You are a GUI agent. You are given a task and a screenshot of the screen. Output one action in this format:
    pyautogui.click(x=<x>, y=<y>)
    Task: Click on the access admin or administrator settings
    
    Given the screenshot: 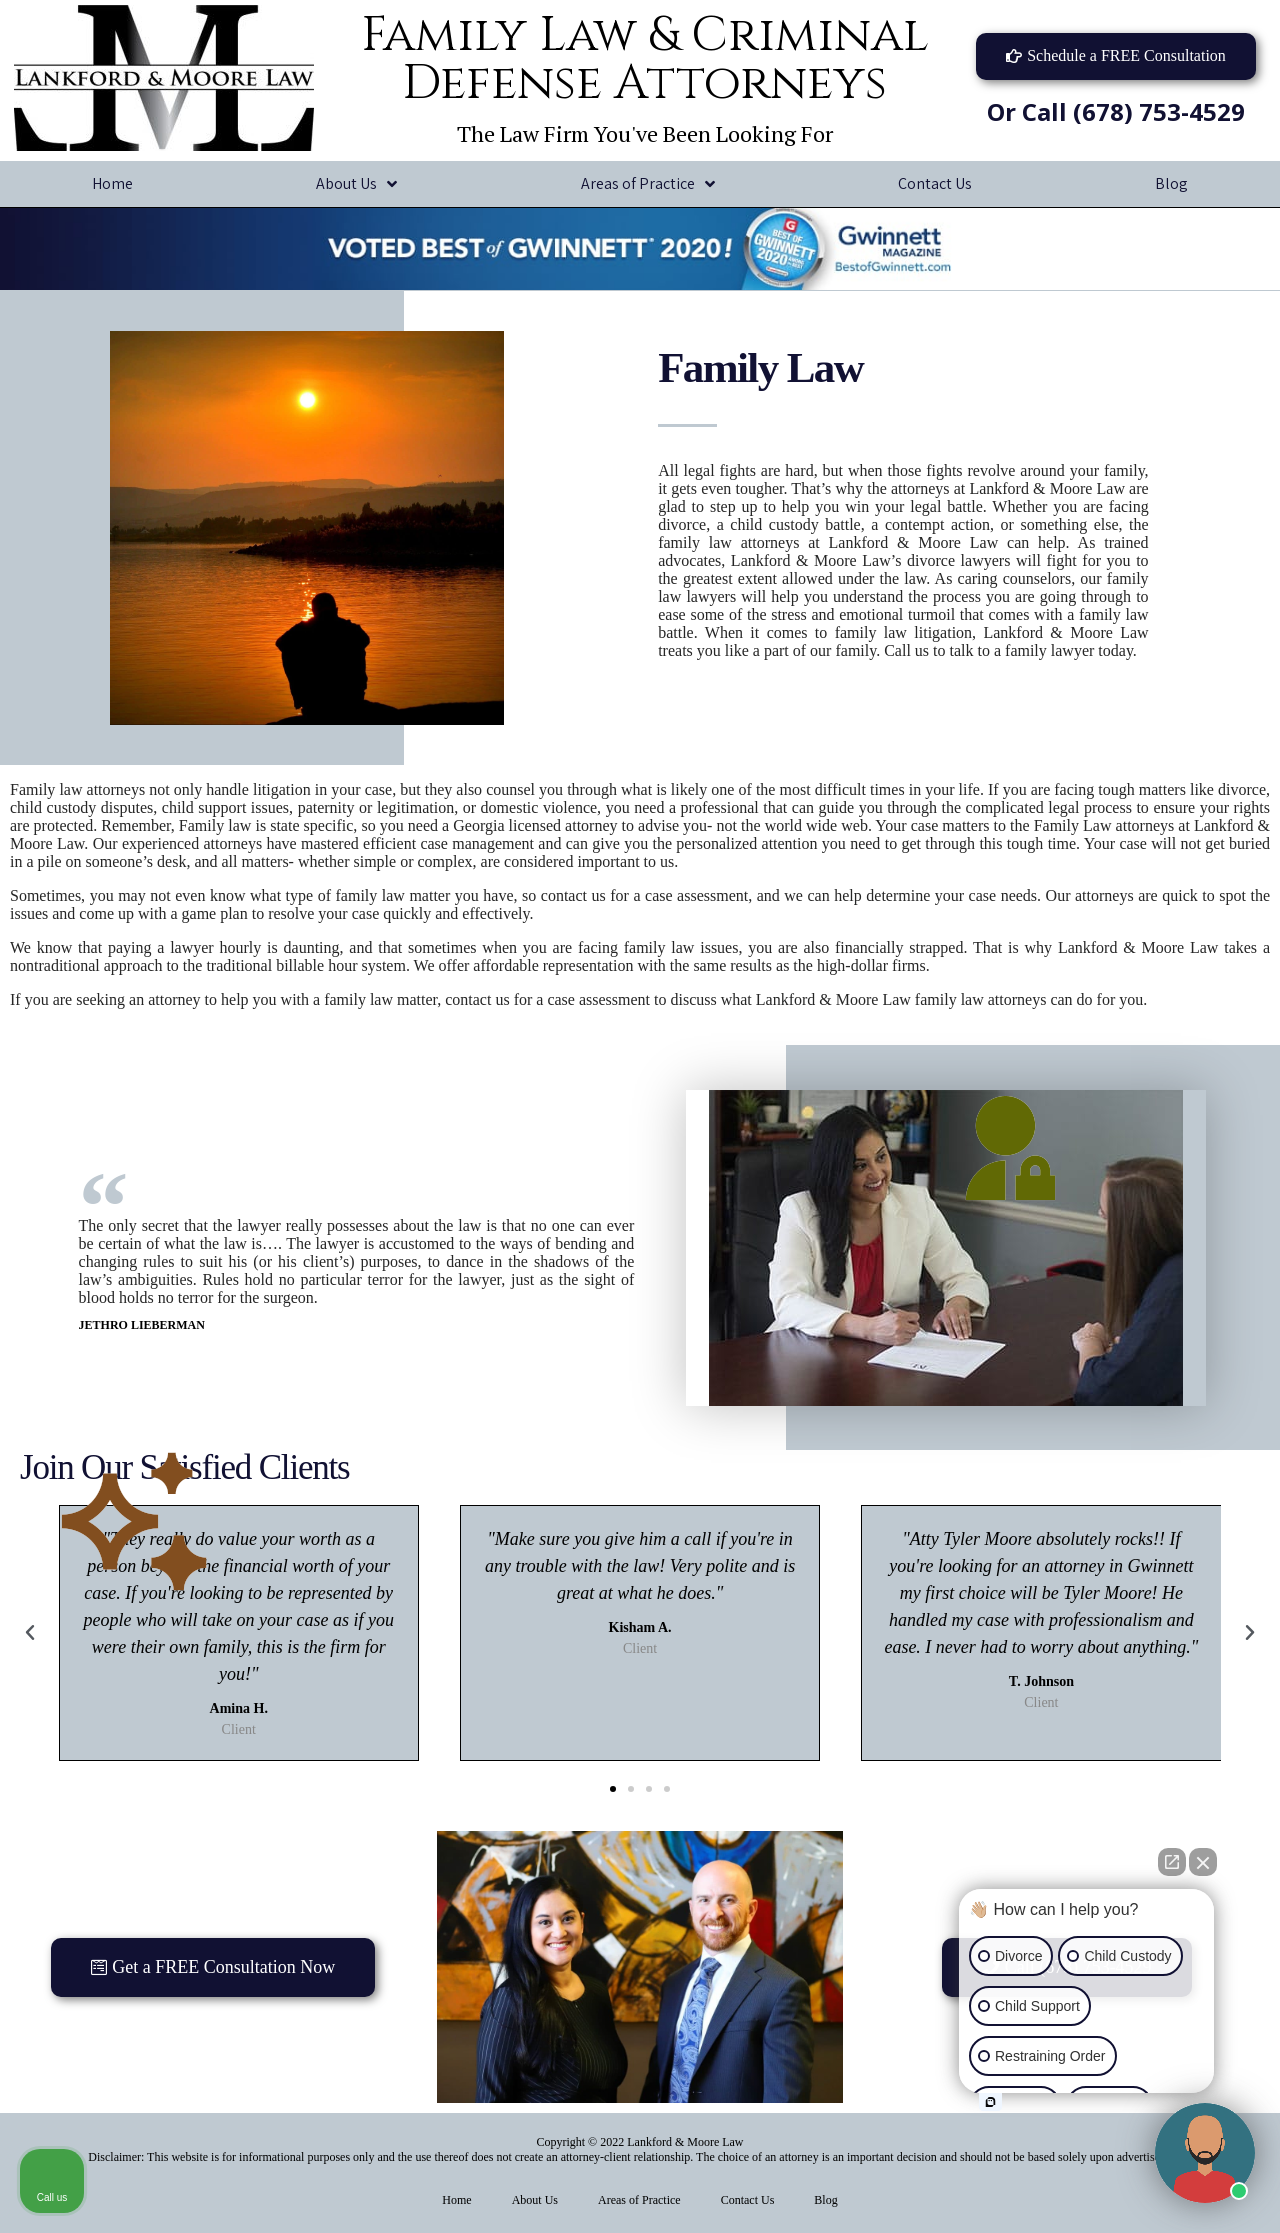 What is the action you would take?
    pyautogui.click(x=1005, y=1150)
    